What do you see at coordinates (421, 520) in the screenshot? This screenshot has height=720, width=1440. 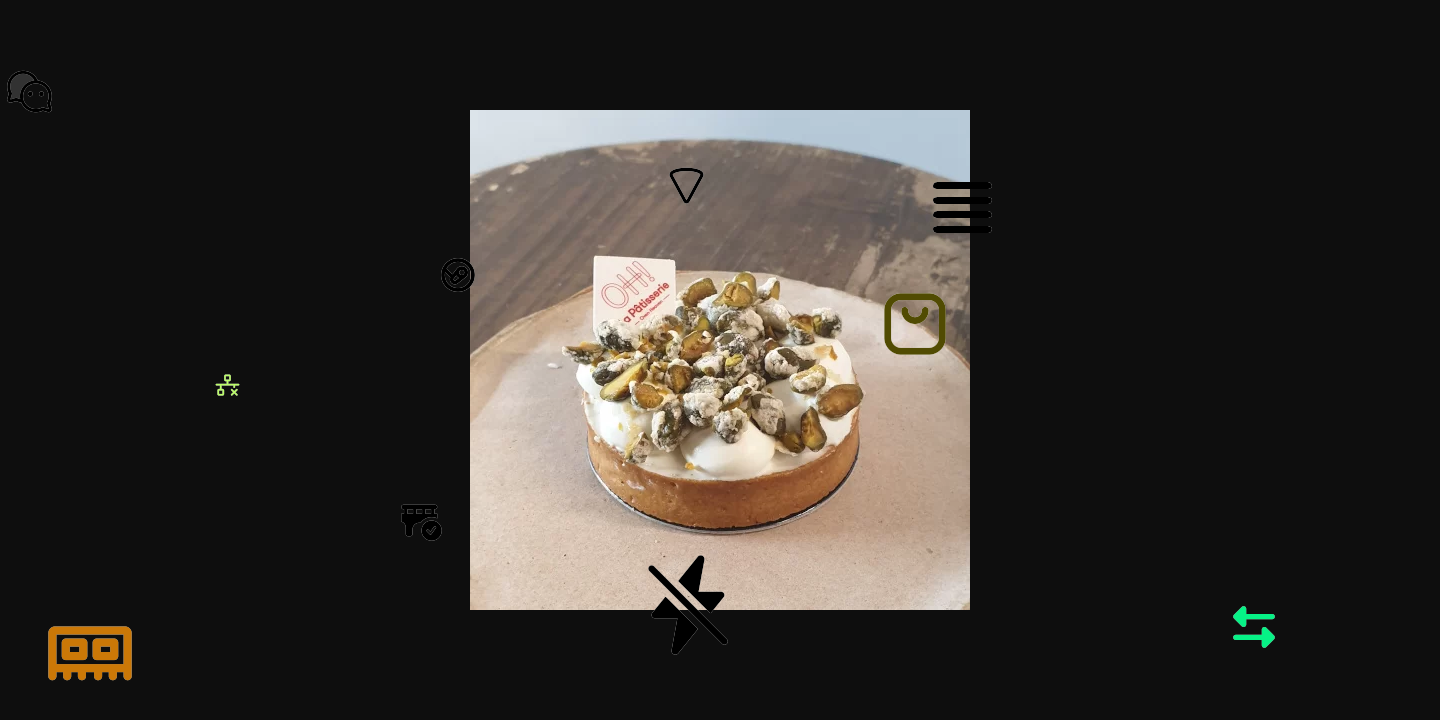 I see `bridge inspection verified or approved` at bounding box center [421, 520].